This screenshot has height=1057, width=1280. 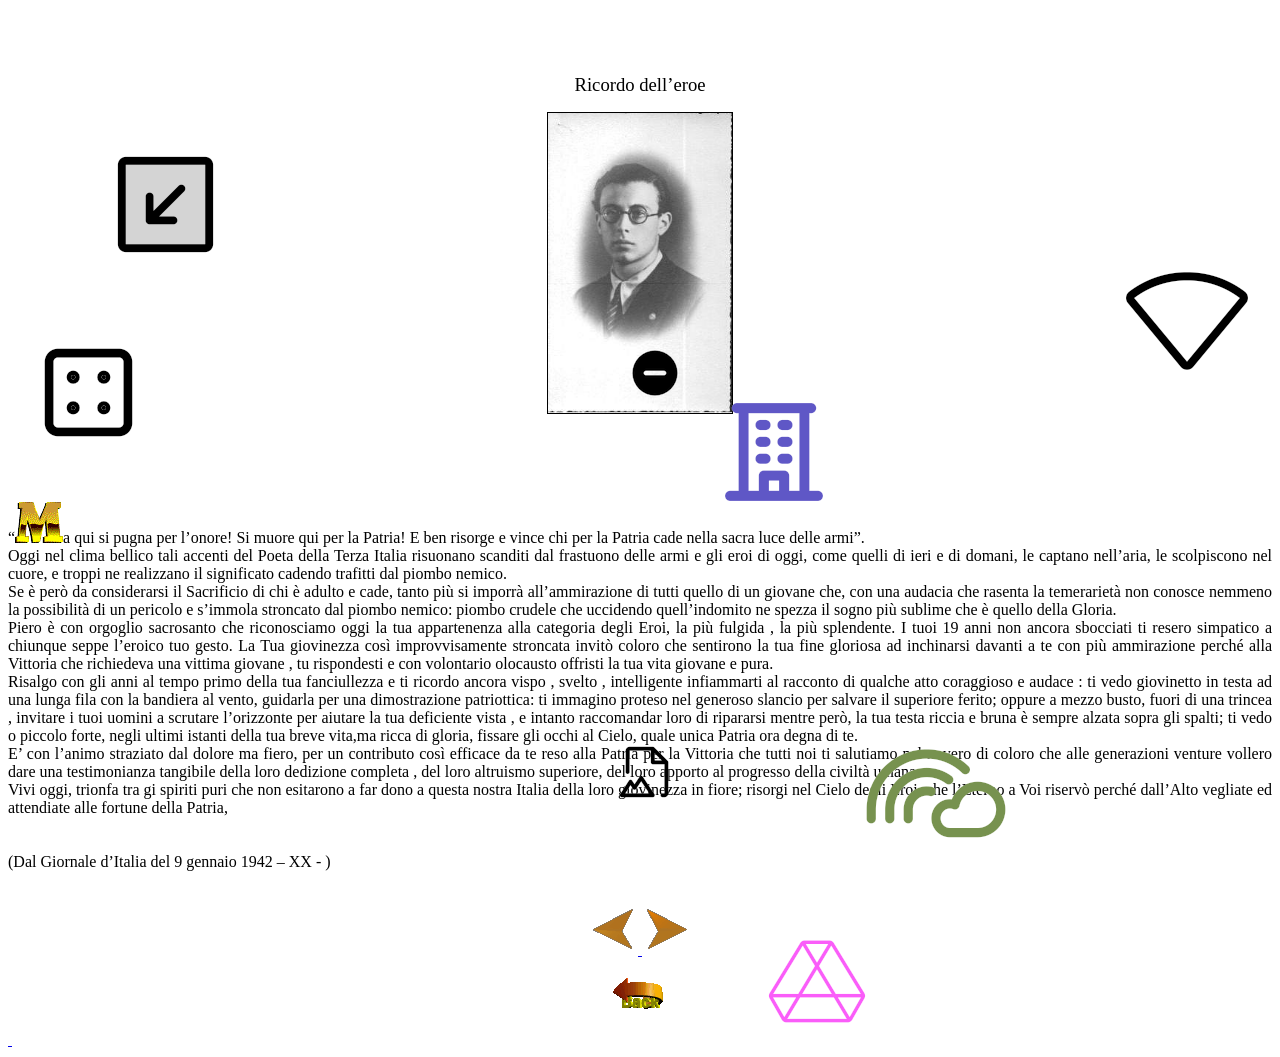 I want to click on enable do not disturb mode, so click(x=655, y=373).